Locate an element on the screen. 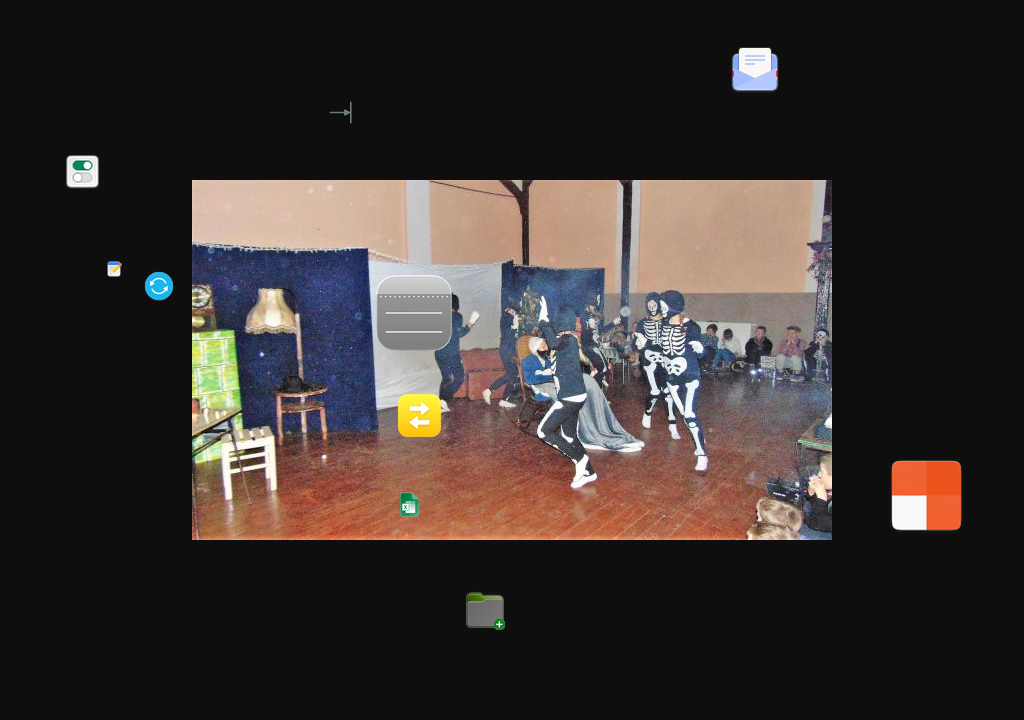  indicates file is syncing with shared folder is located at coordinates (159, 286).